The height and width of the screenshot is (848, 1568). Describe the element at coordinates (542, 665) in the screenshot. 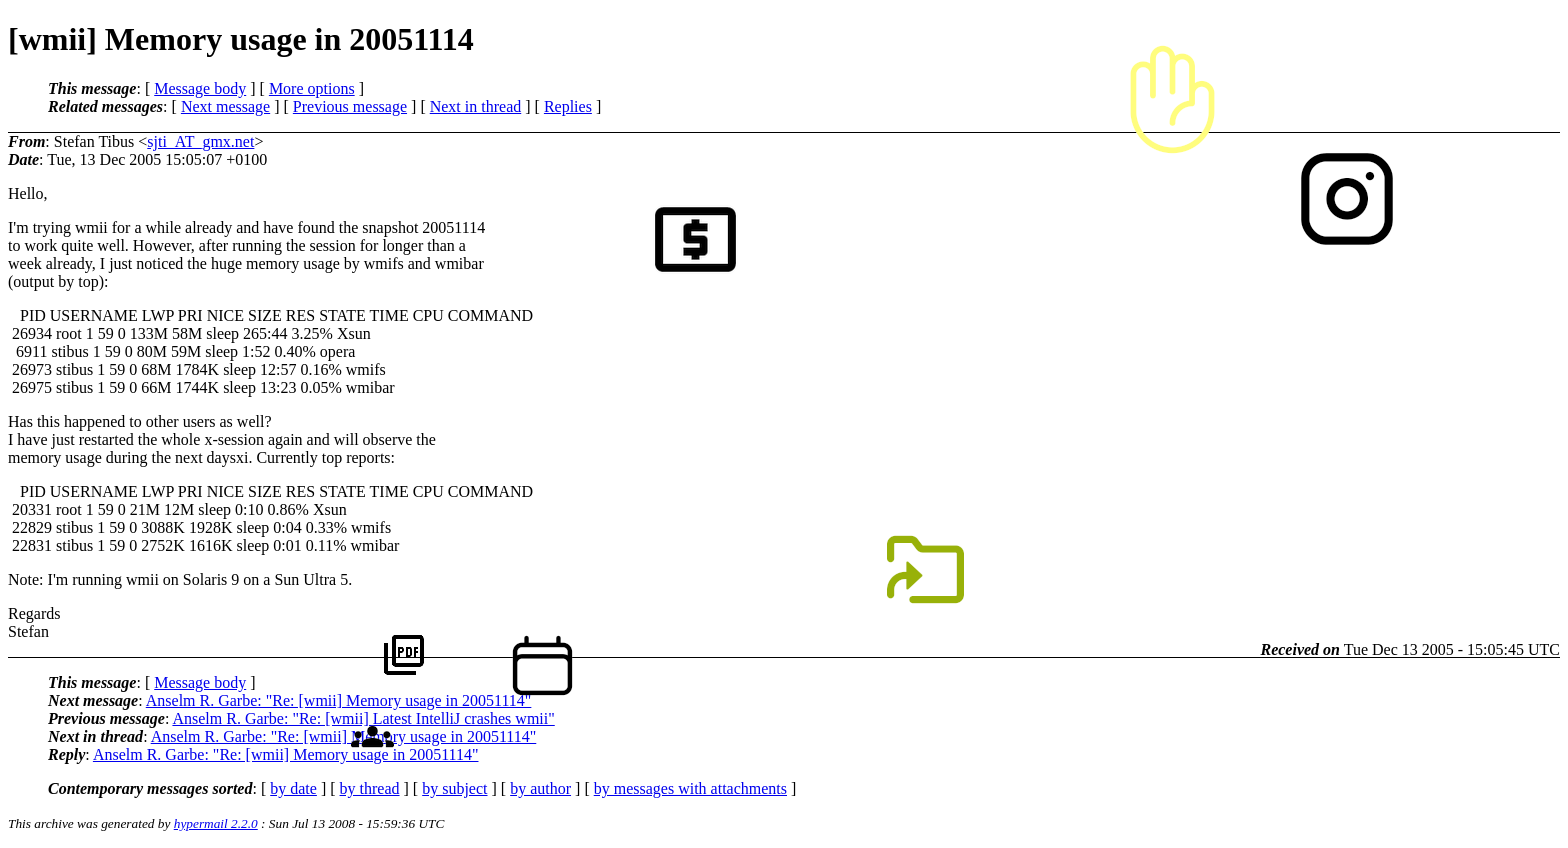

I see `view calendar or schedule` at that location.